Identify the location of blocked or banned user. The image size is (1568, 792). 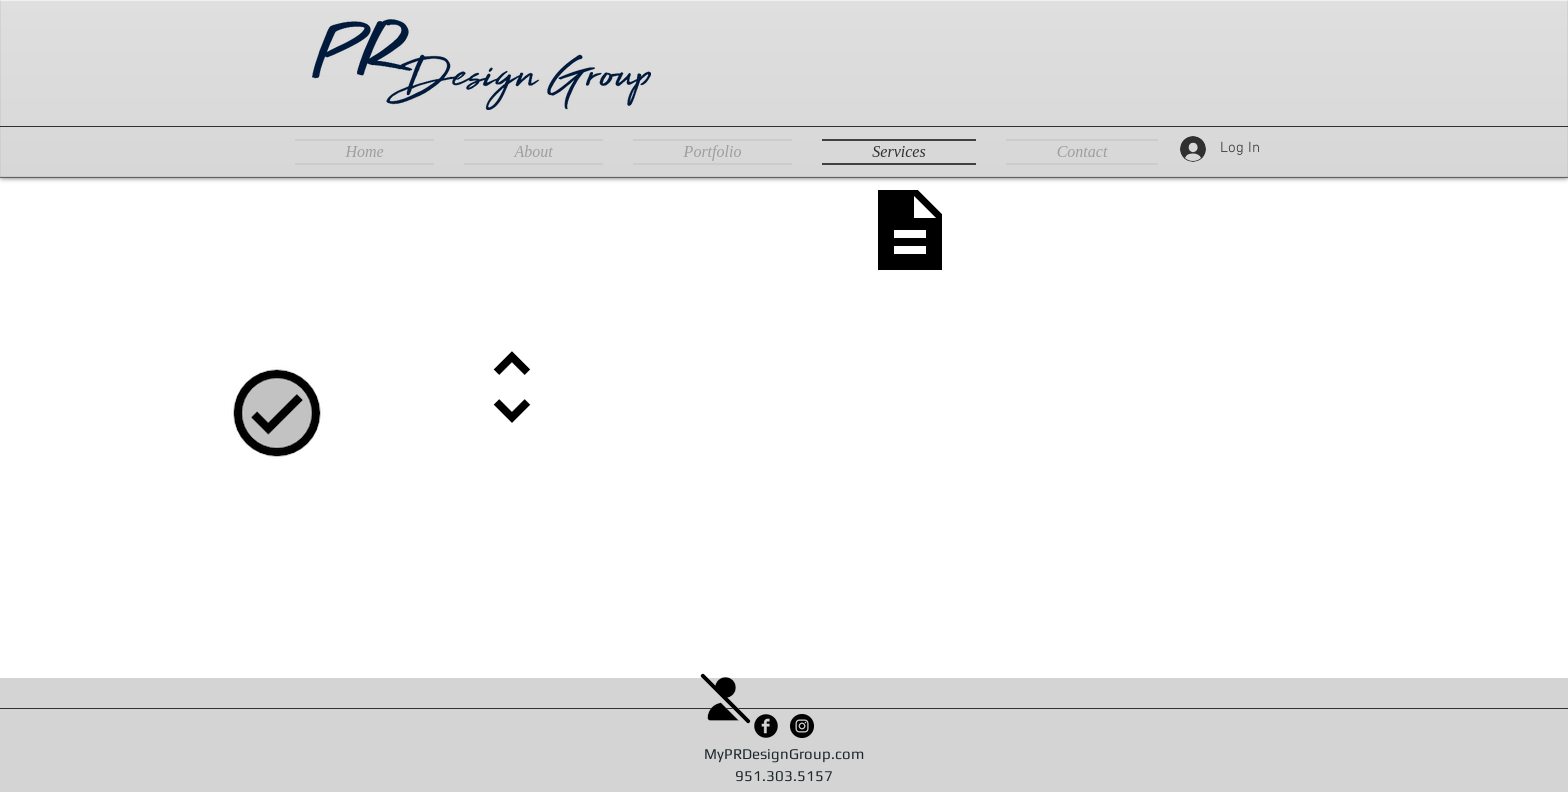
(725, 698).